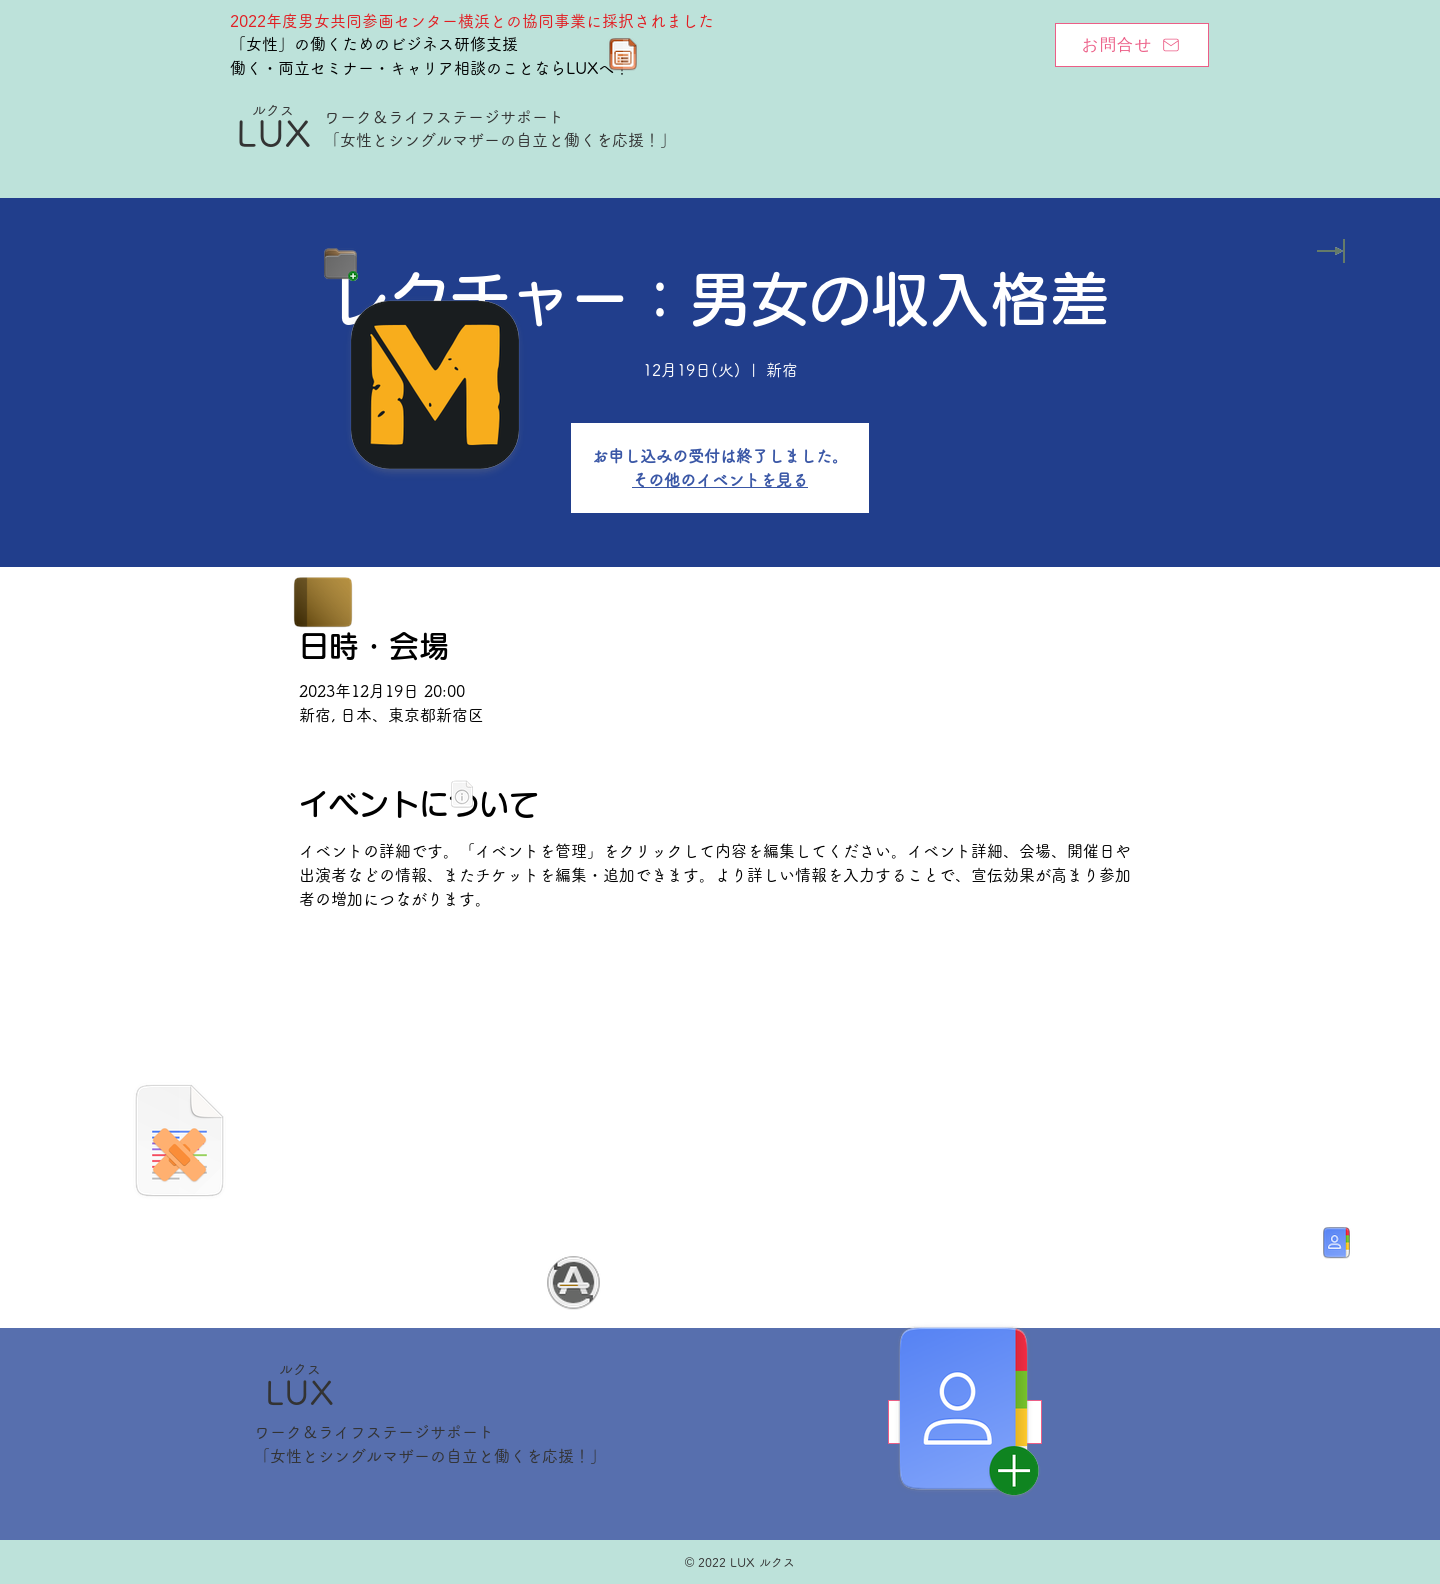 This screenshot has height=1584, width=1440. I want to click on create a new contact in address book, so click(963, 1408).